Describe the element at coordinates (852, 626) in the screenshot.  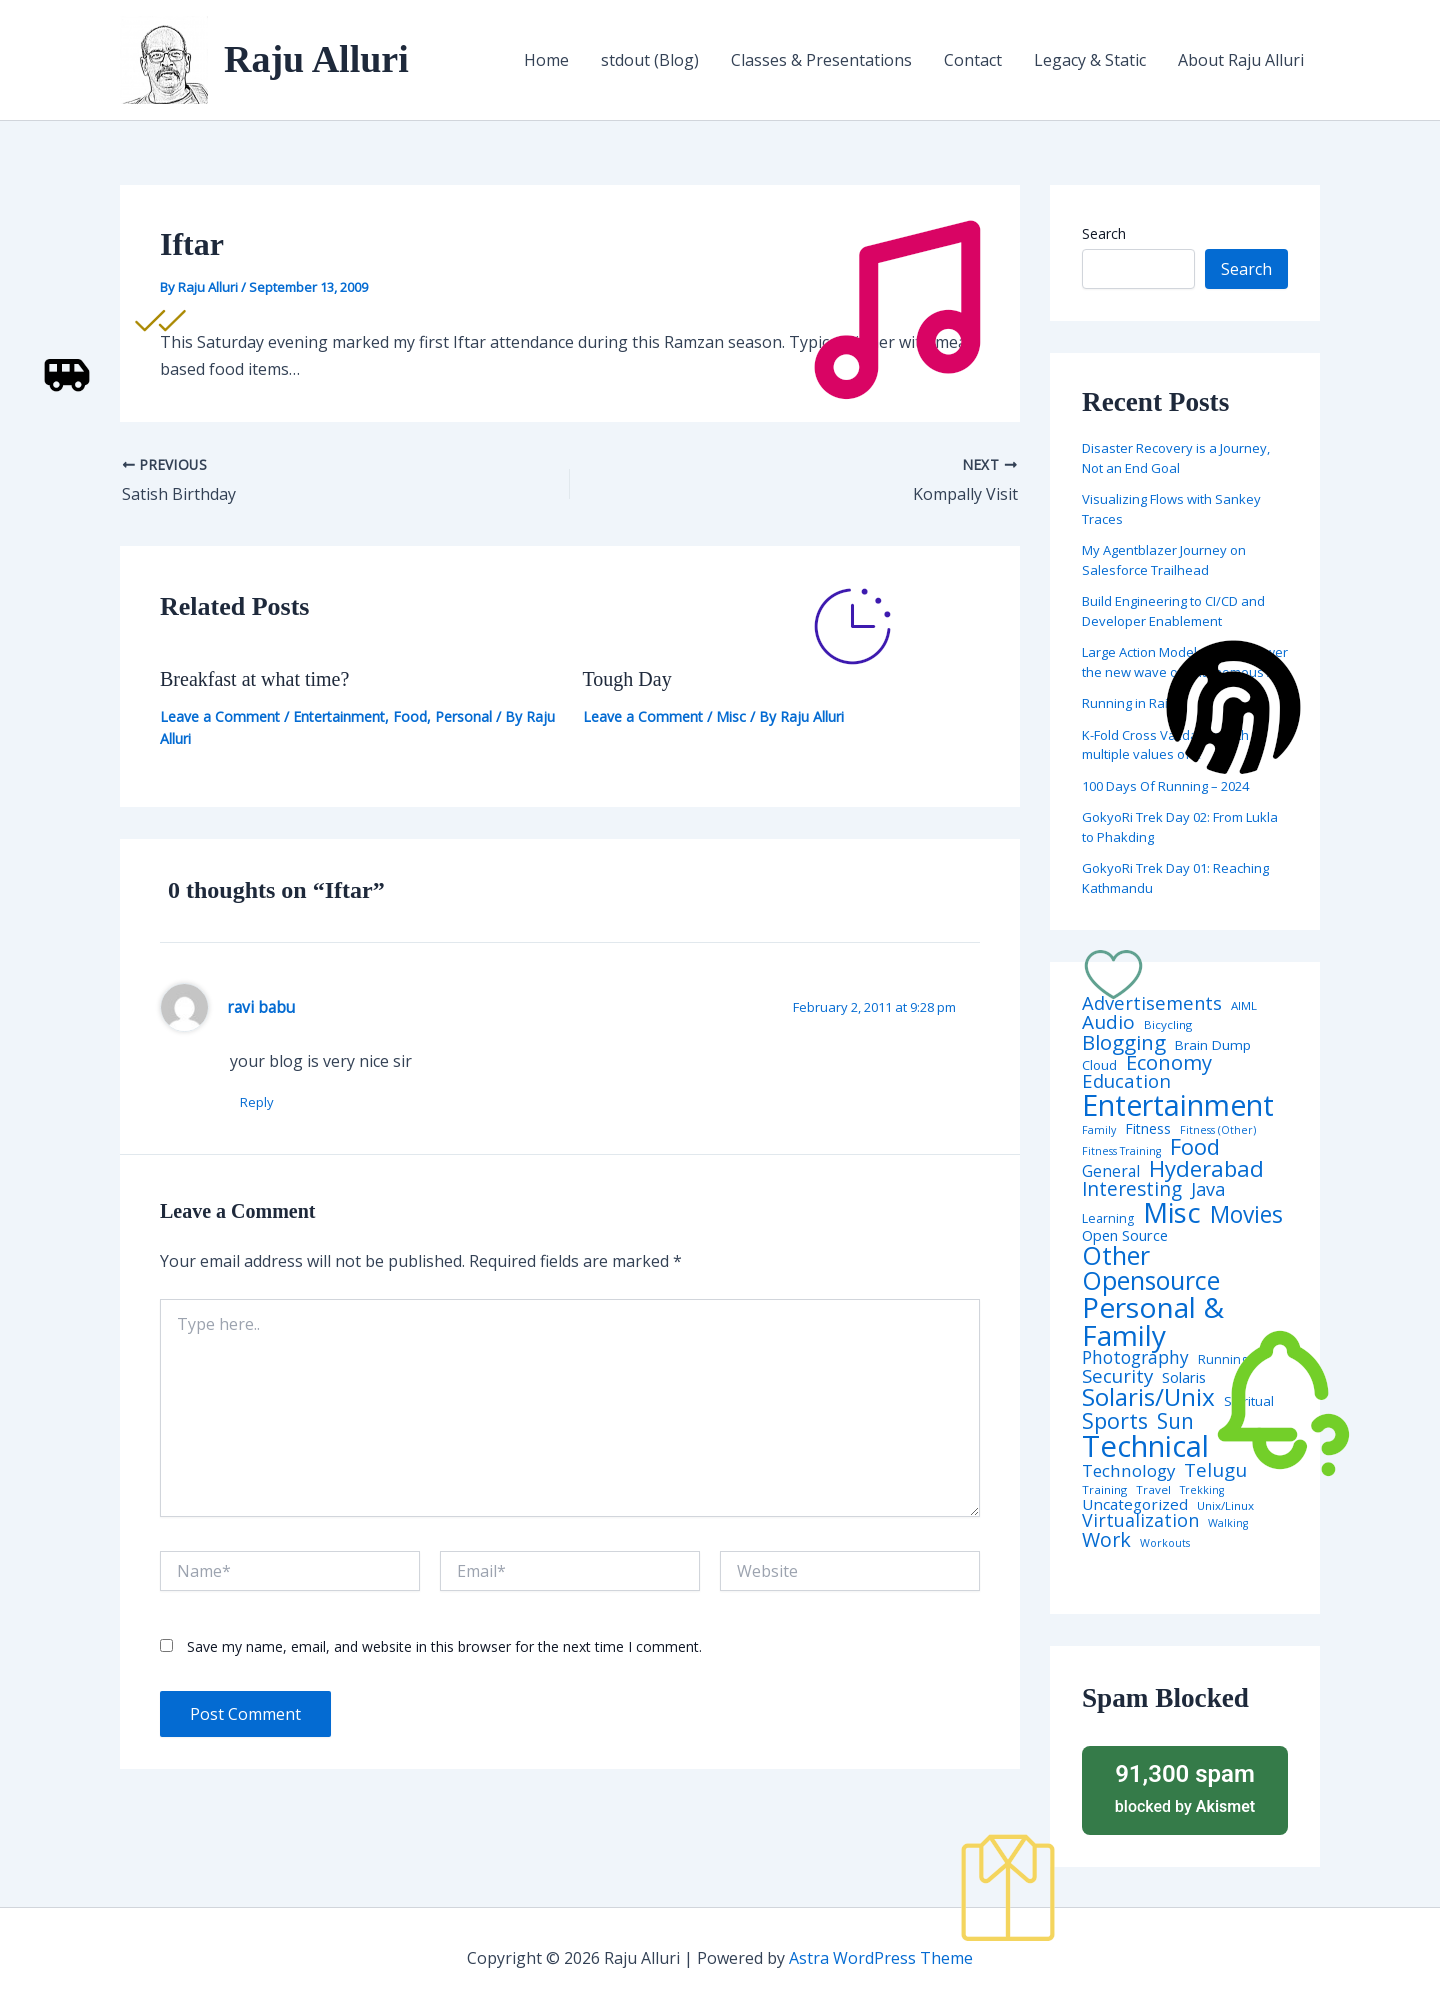
I see `view countdown timer` at that location.